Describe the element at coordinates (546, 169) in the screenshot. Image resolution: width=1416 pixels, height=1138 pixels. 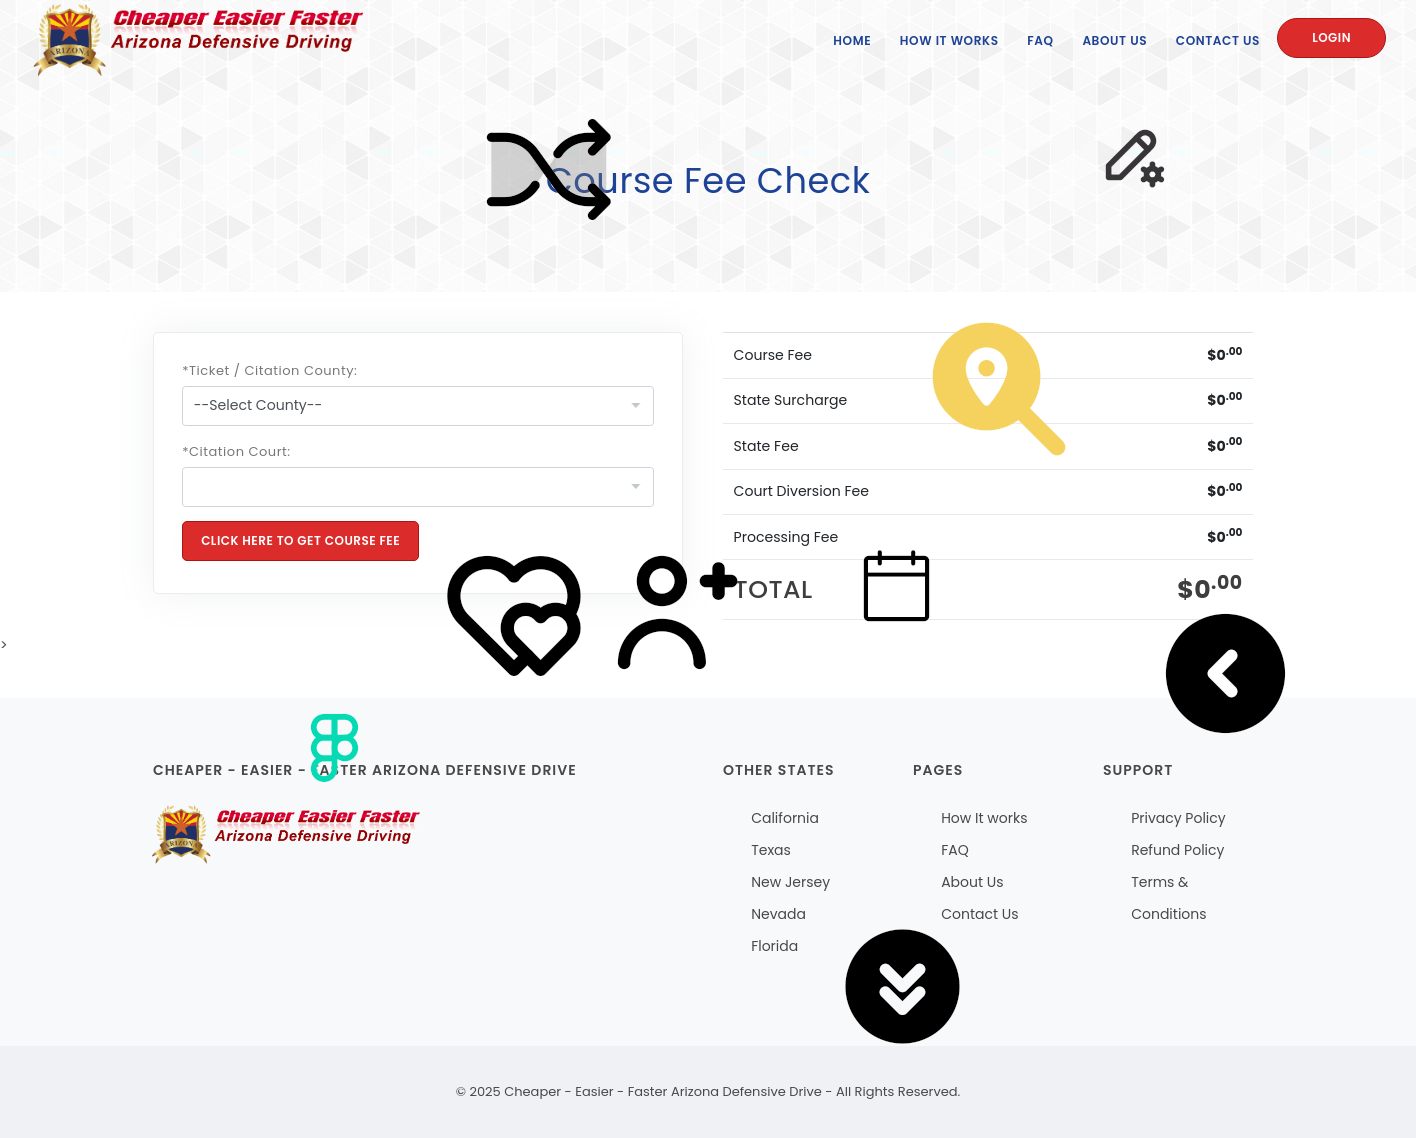
I see `shuffle playlist or queue order` at that location.